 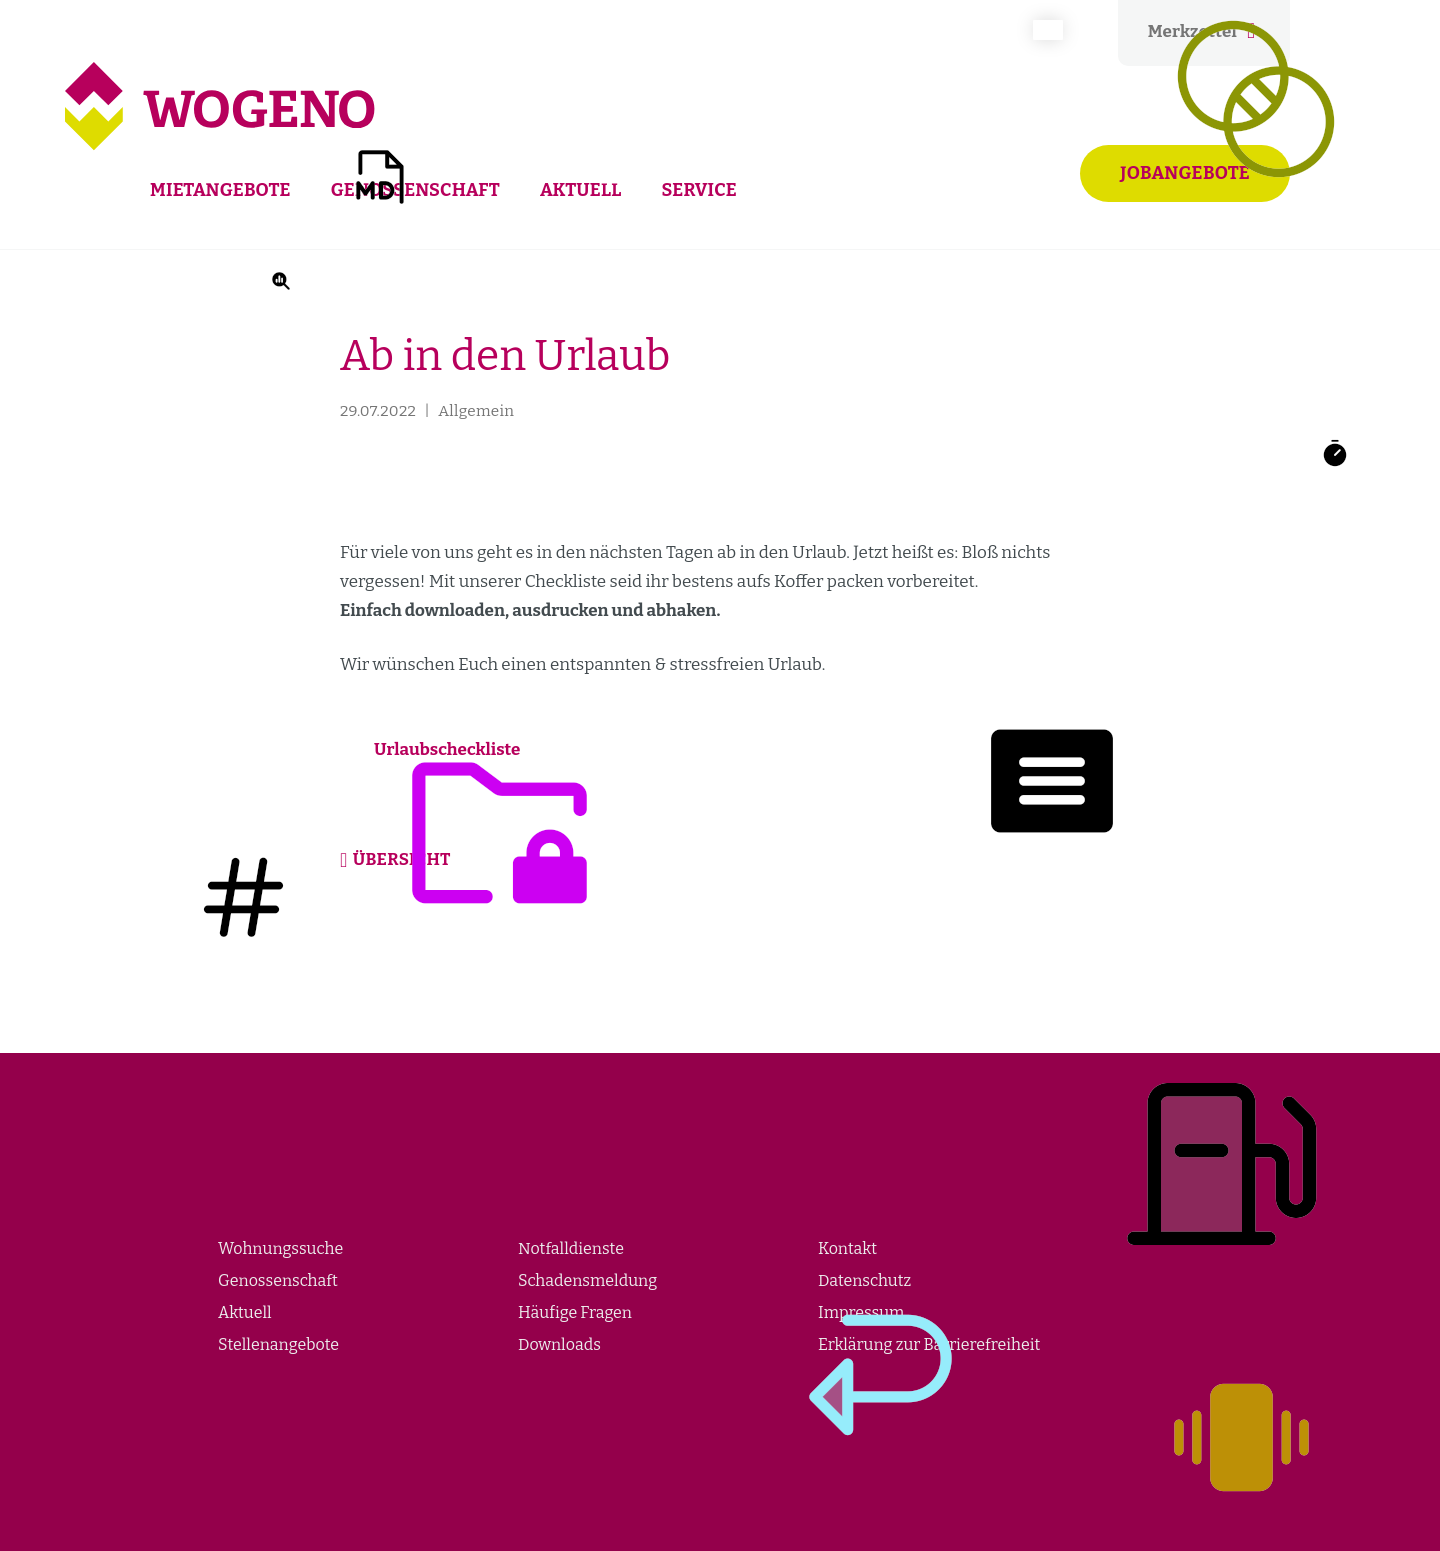 I want to click on analyze data or view analytics, so click(x=281, y=281).